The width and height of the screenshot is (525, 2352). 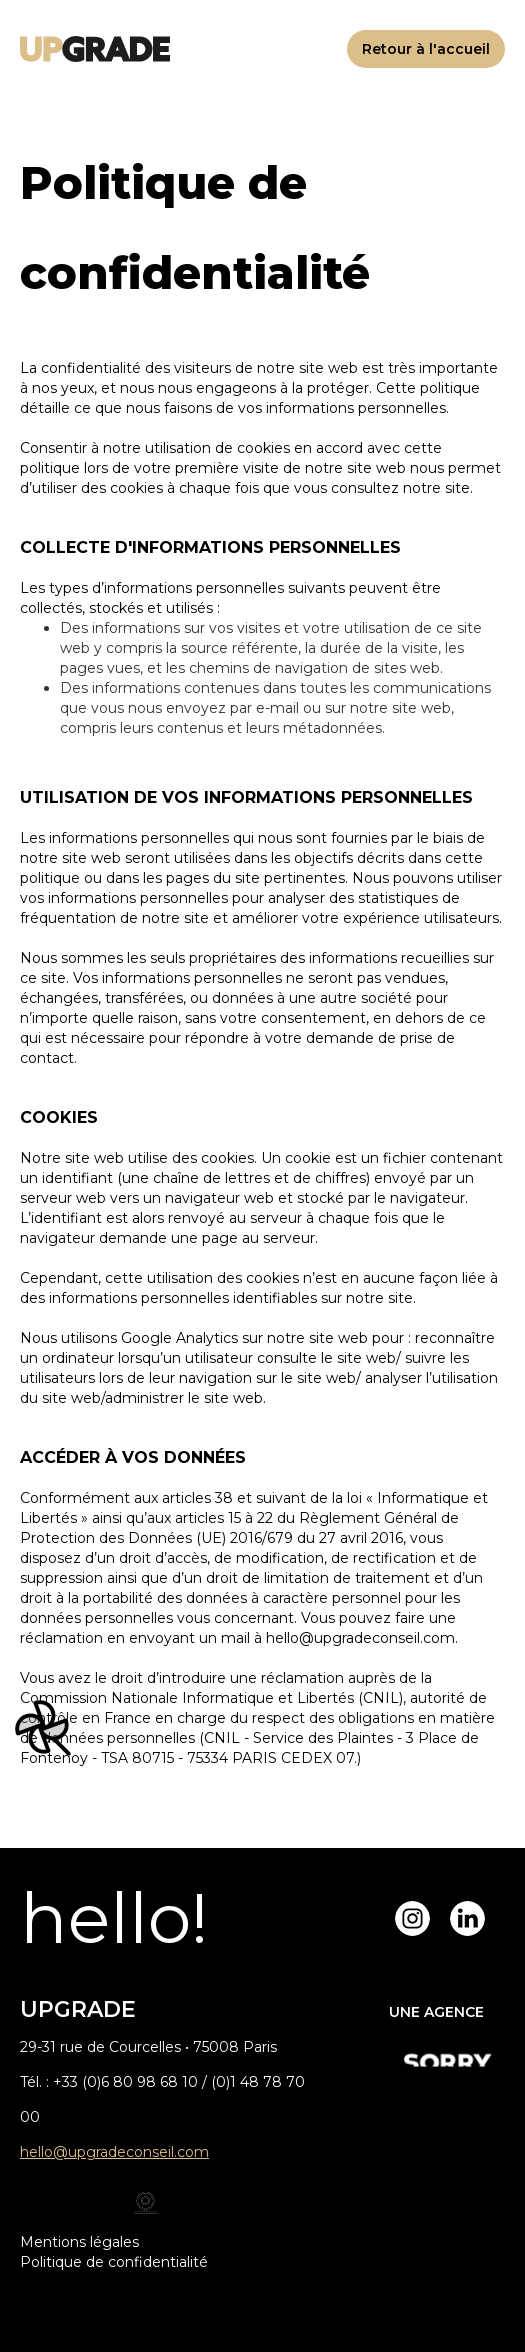 I want to click on access webcam or camera settings, so click(x=145, y=2203).